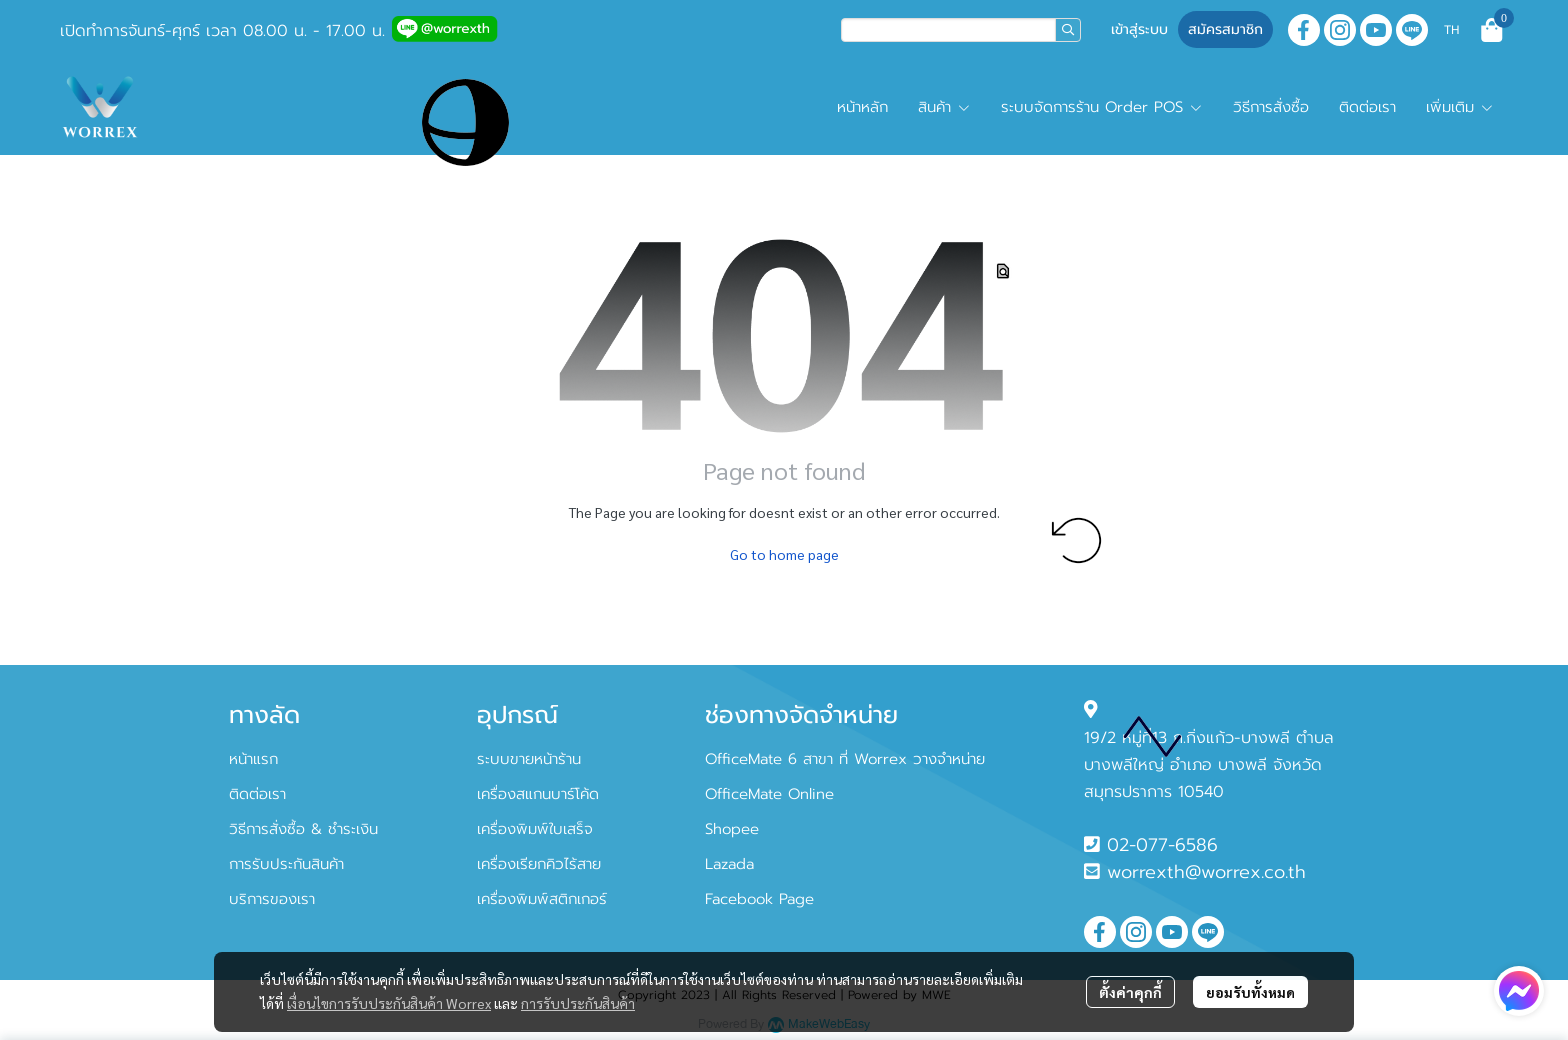 The width and height of the screenshot is (1568, 1040). Describe the element at coordinates (1152, 736) in the screenshot. I see `toggle triangle waveform in audio synthesizer` at that location.